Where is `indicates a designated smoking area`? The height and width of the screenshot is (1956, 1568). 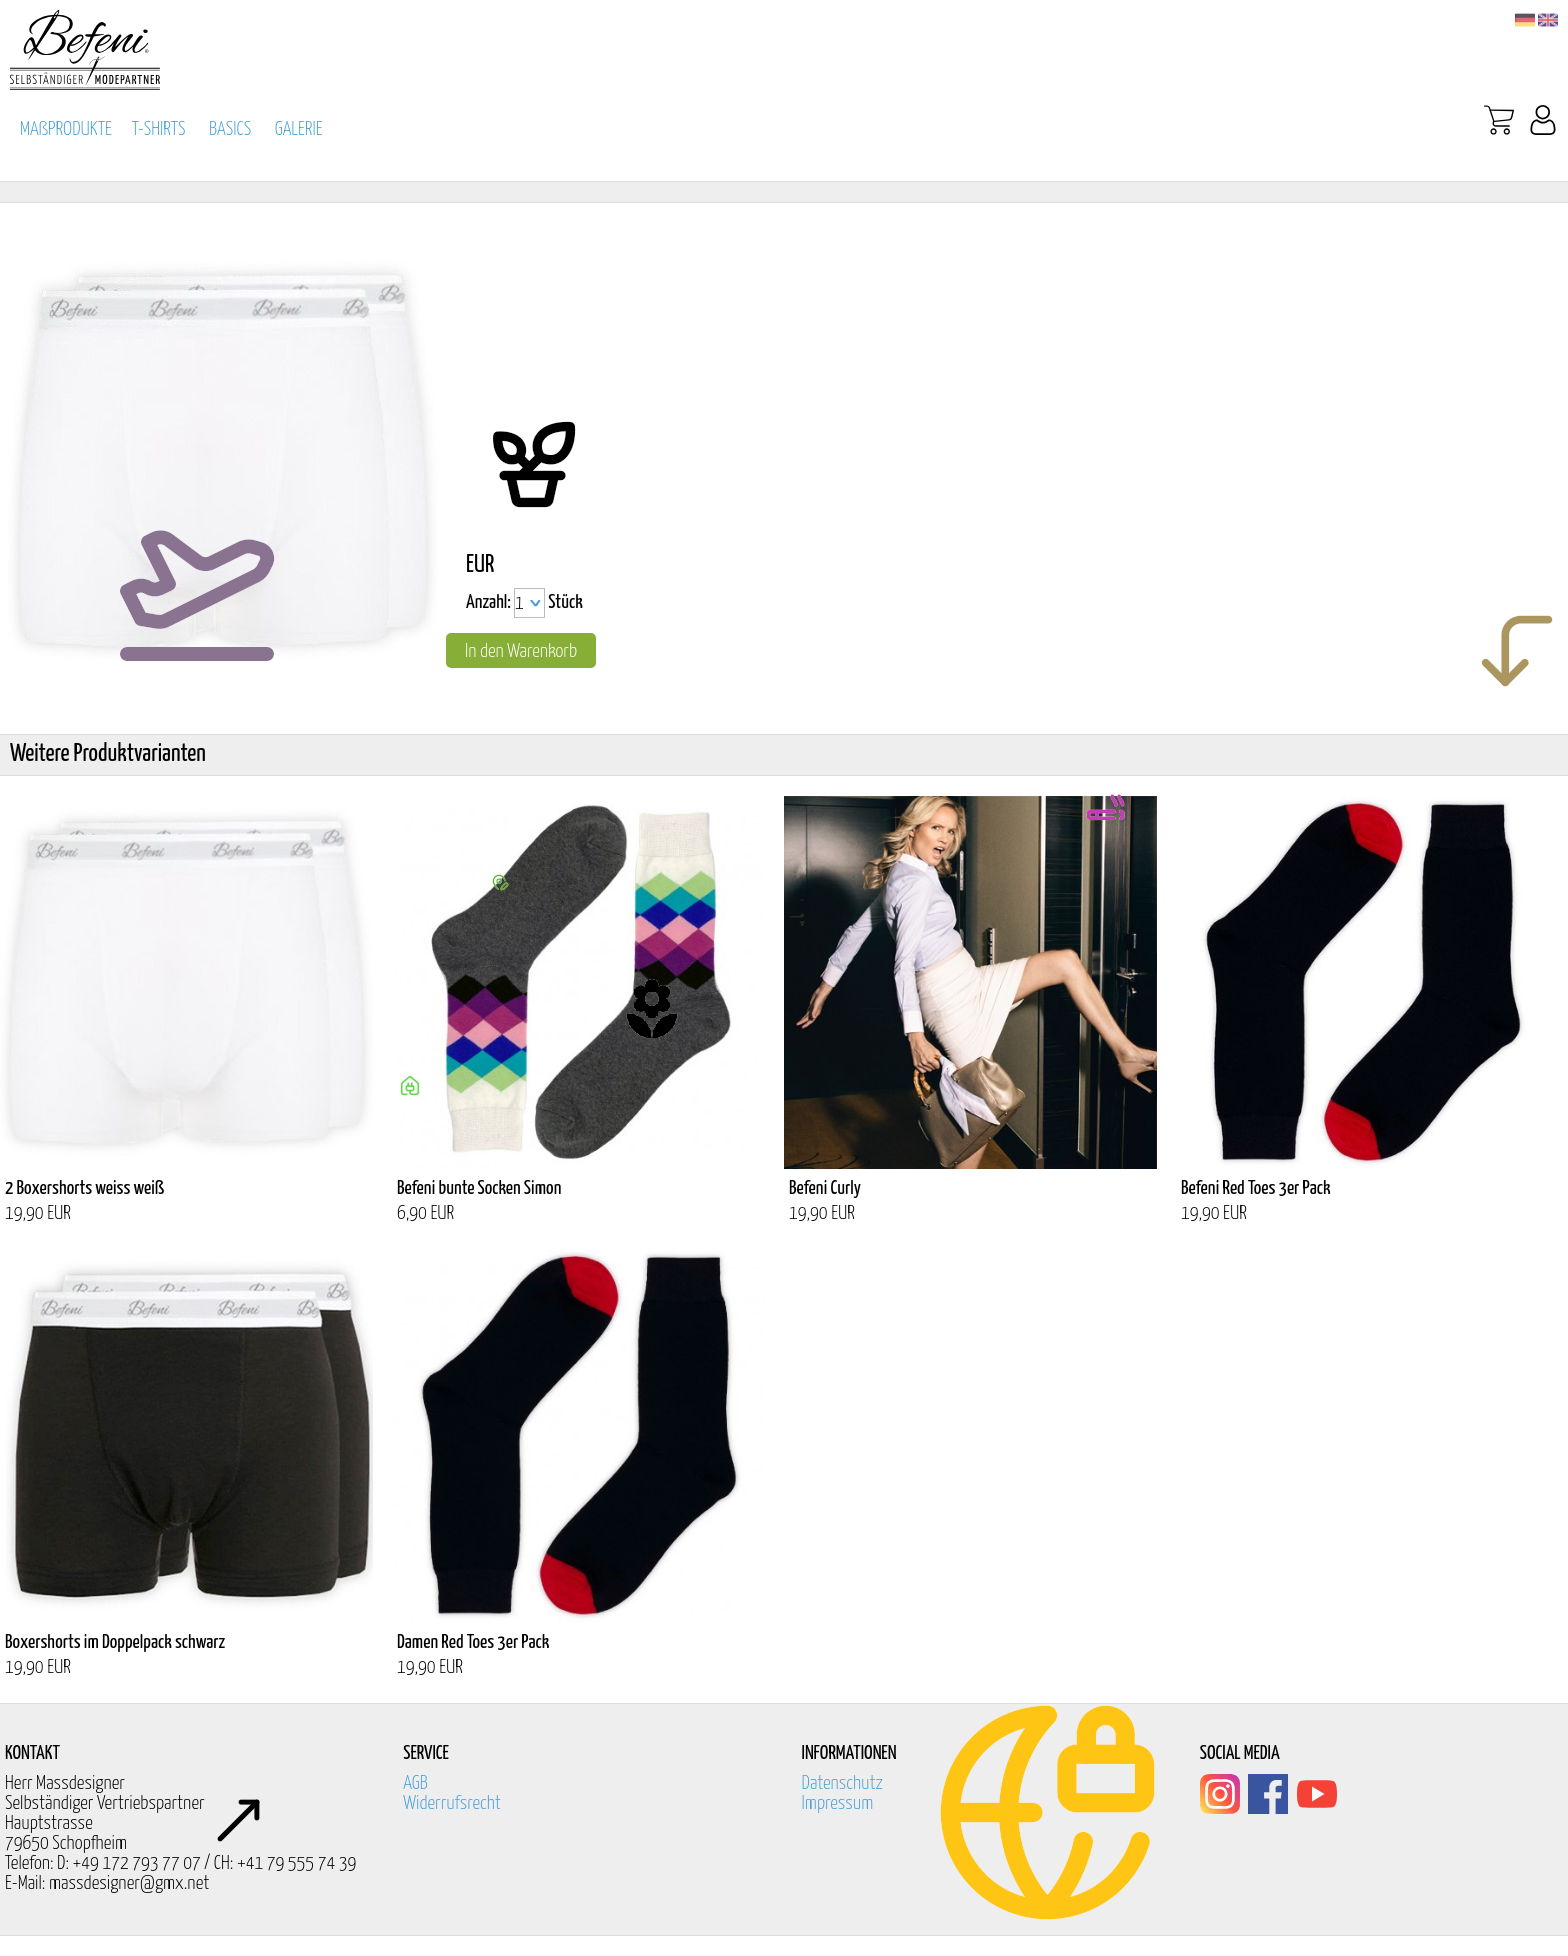
indicates a designated smoking area is located at coordinates (1105, 811).